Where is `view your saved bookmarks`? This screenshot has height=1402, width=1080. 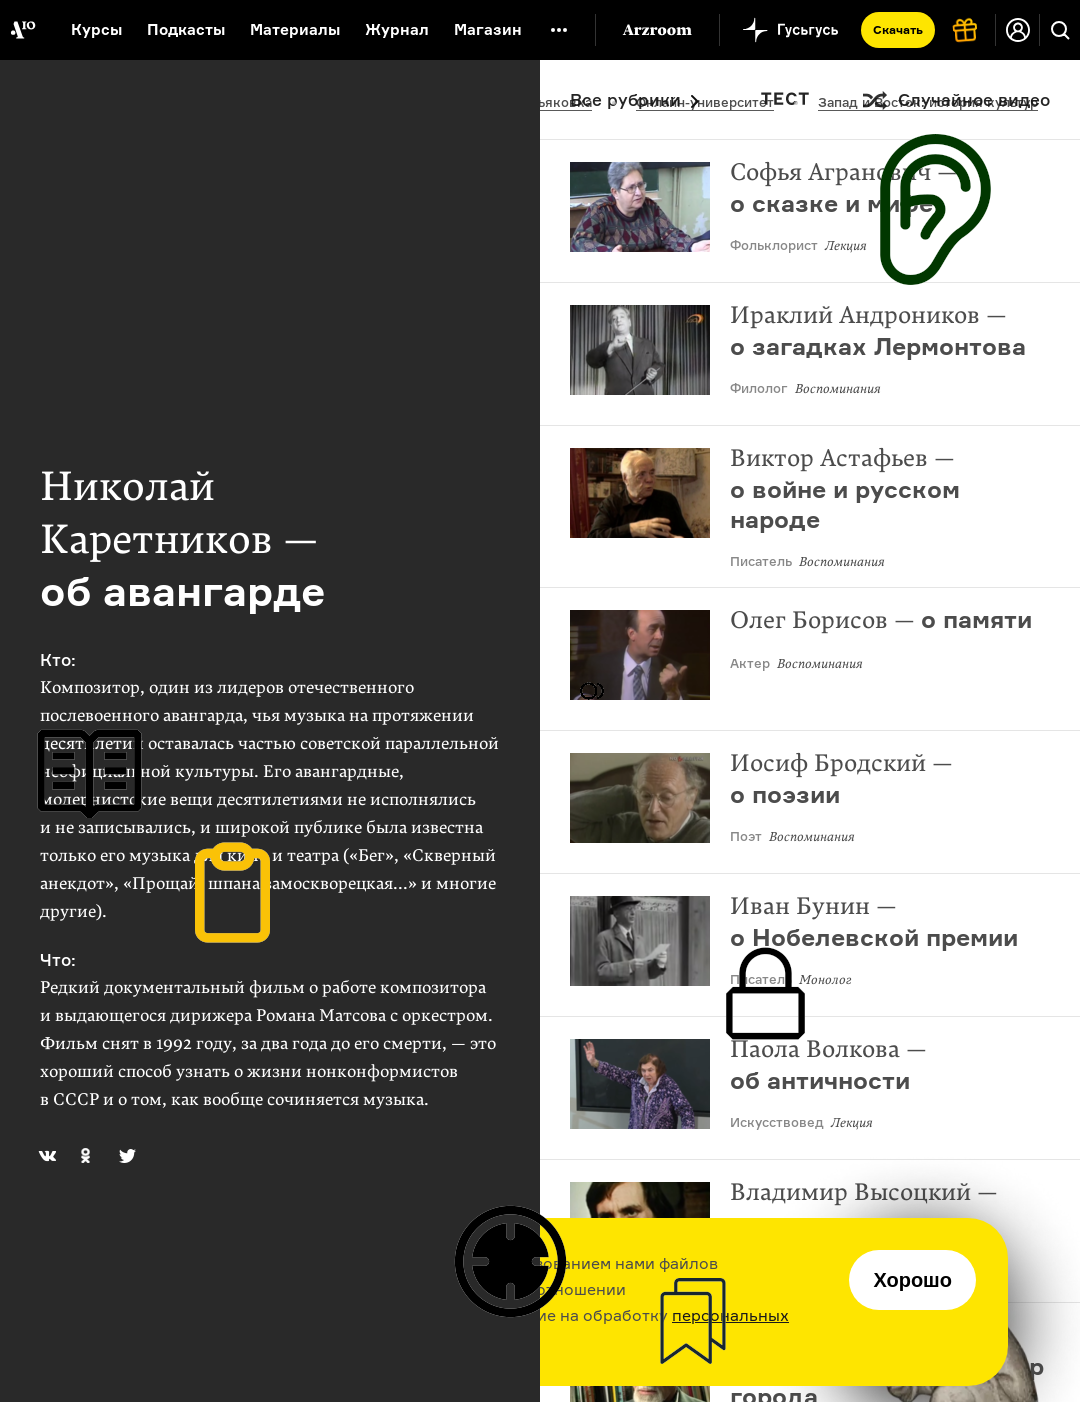 view your saved bookmarks is located at coordinates (693, 1321).